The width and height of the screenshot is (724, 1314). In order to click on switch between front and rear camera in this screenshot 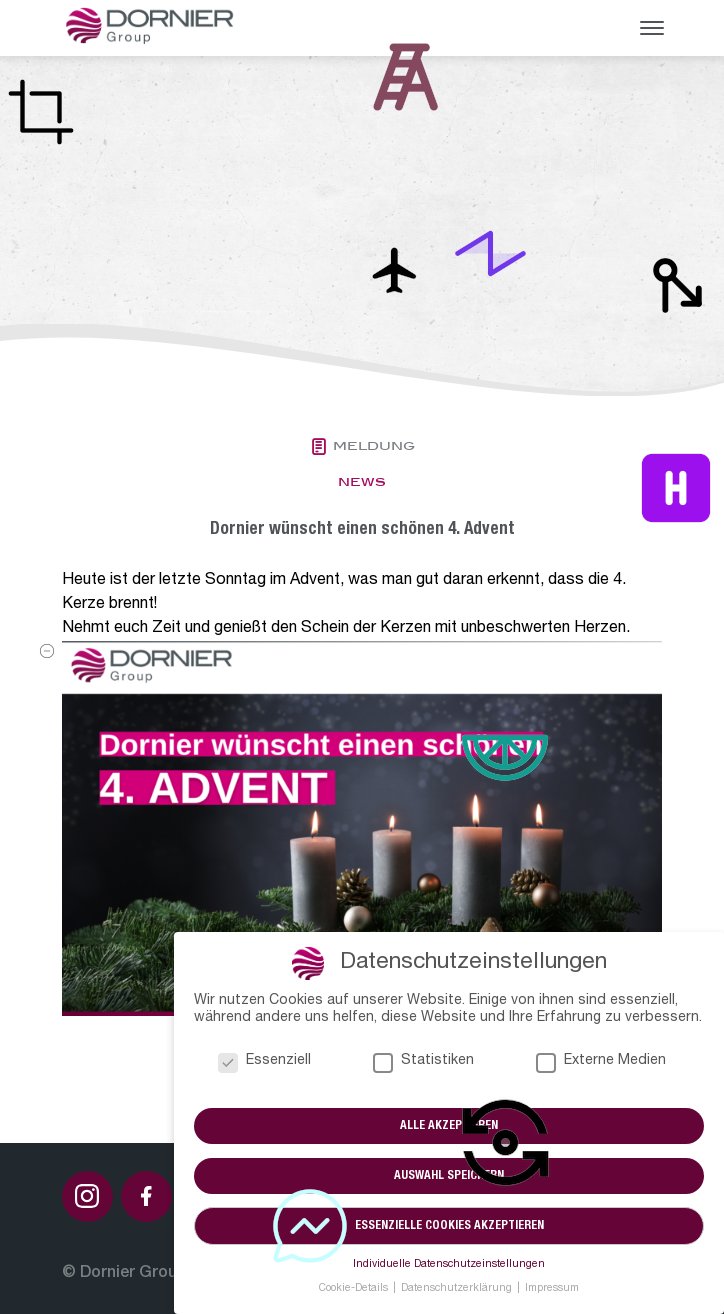, I will do `click(505, 1142)`.